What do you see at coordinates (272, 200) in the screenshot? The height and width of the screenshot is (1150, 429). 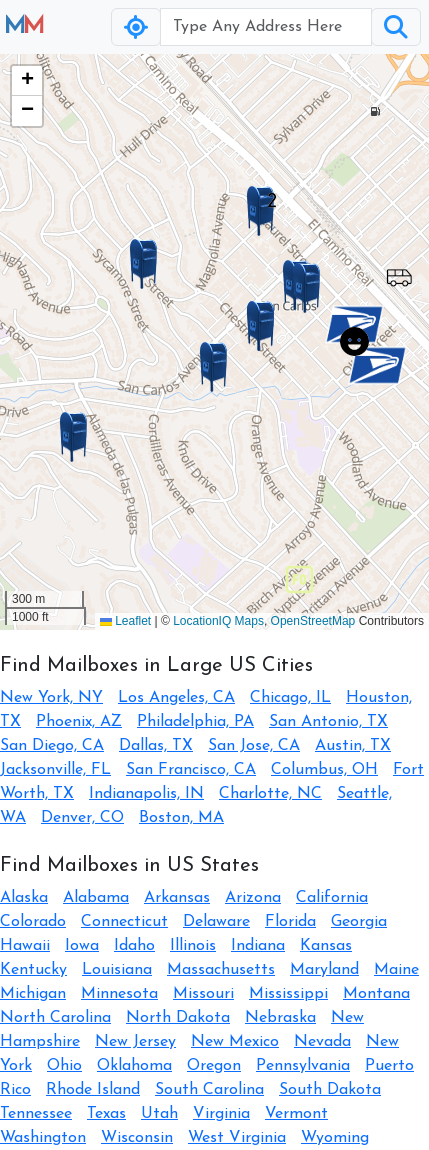 I see `indicates step two in a multi-step process` at bounding box center [272, 200].